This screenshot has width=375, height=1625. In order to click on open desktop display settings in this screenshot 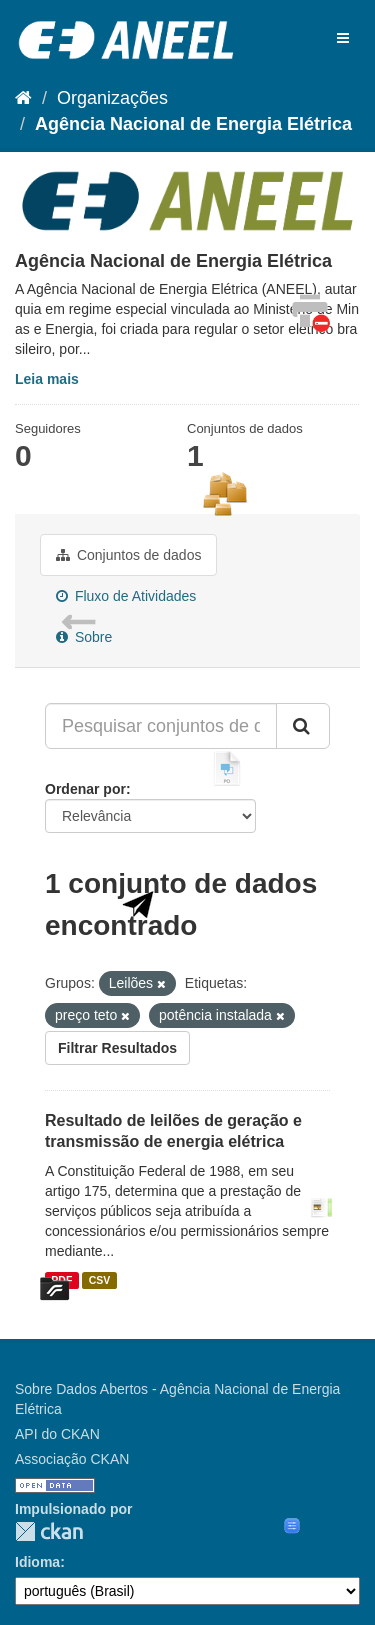, I will do `click(292, 1526)`.